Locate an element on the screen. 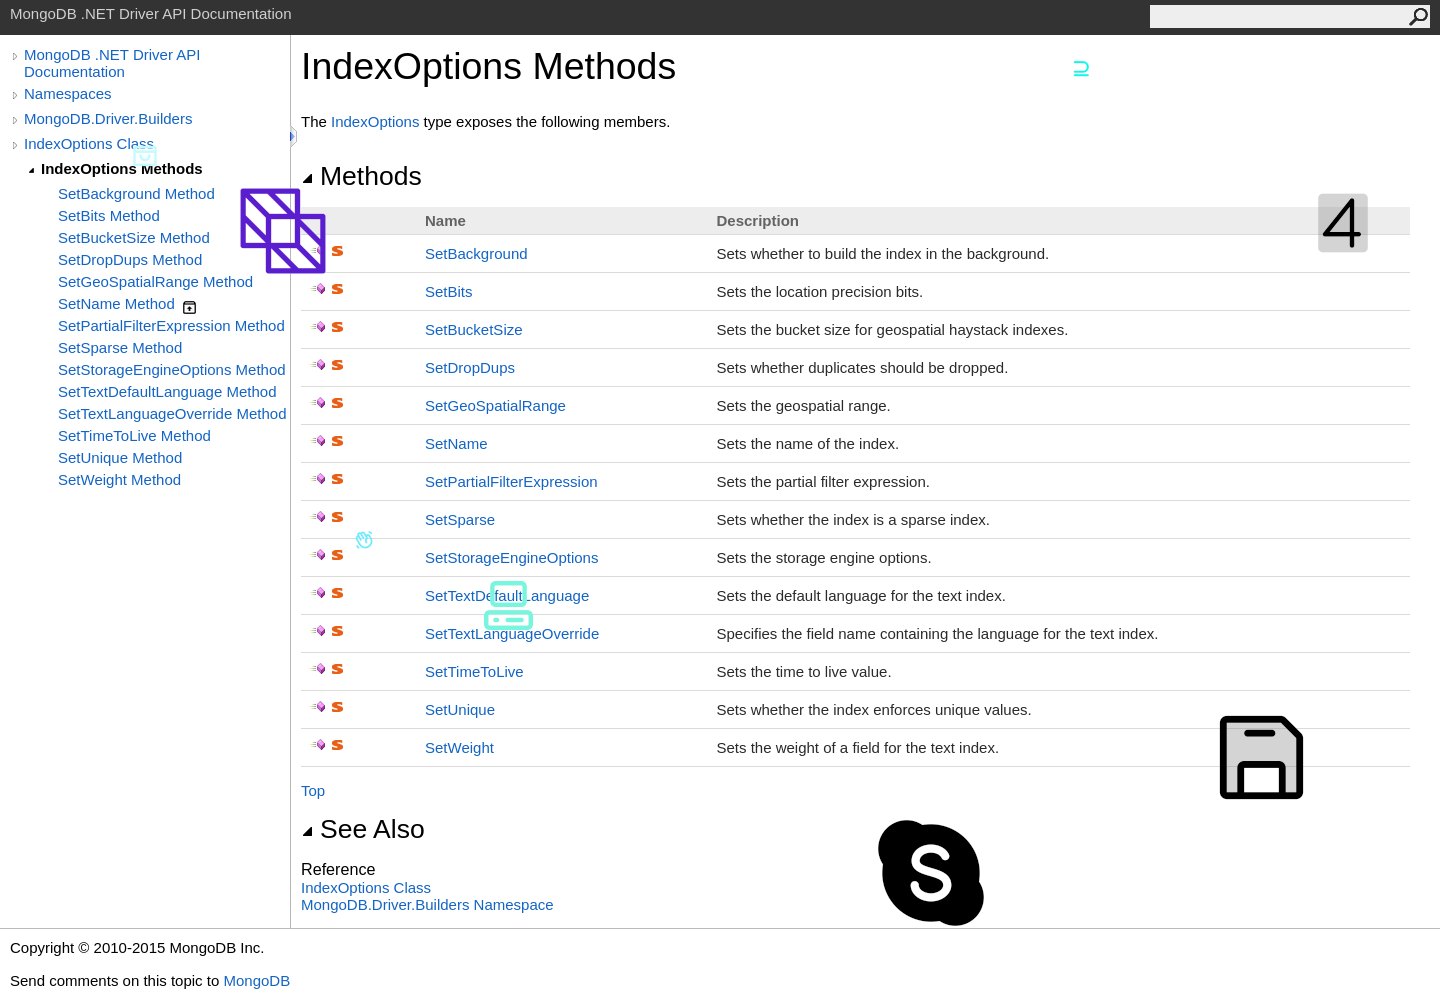 This screenshot has width=1440, height=999. indicates a superset relationship in mathematical notation is located at coordinates (1081, 69).